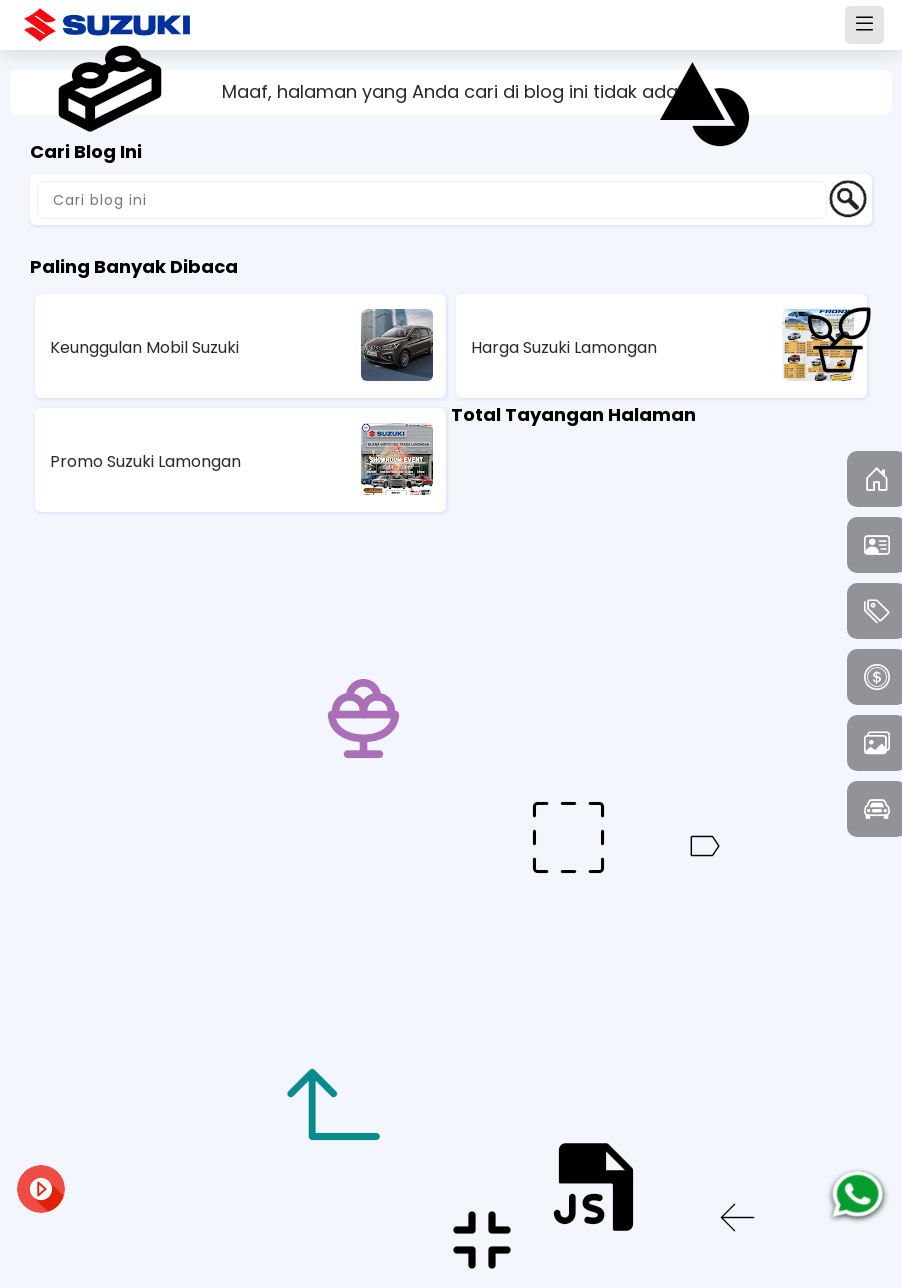  Describe the element at coordinates (482, 1240) in the screenshot. I see `exit fullscreen mode` at that location.